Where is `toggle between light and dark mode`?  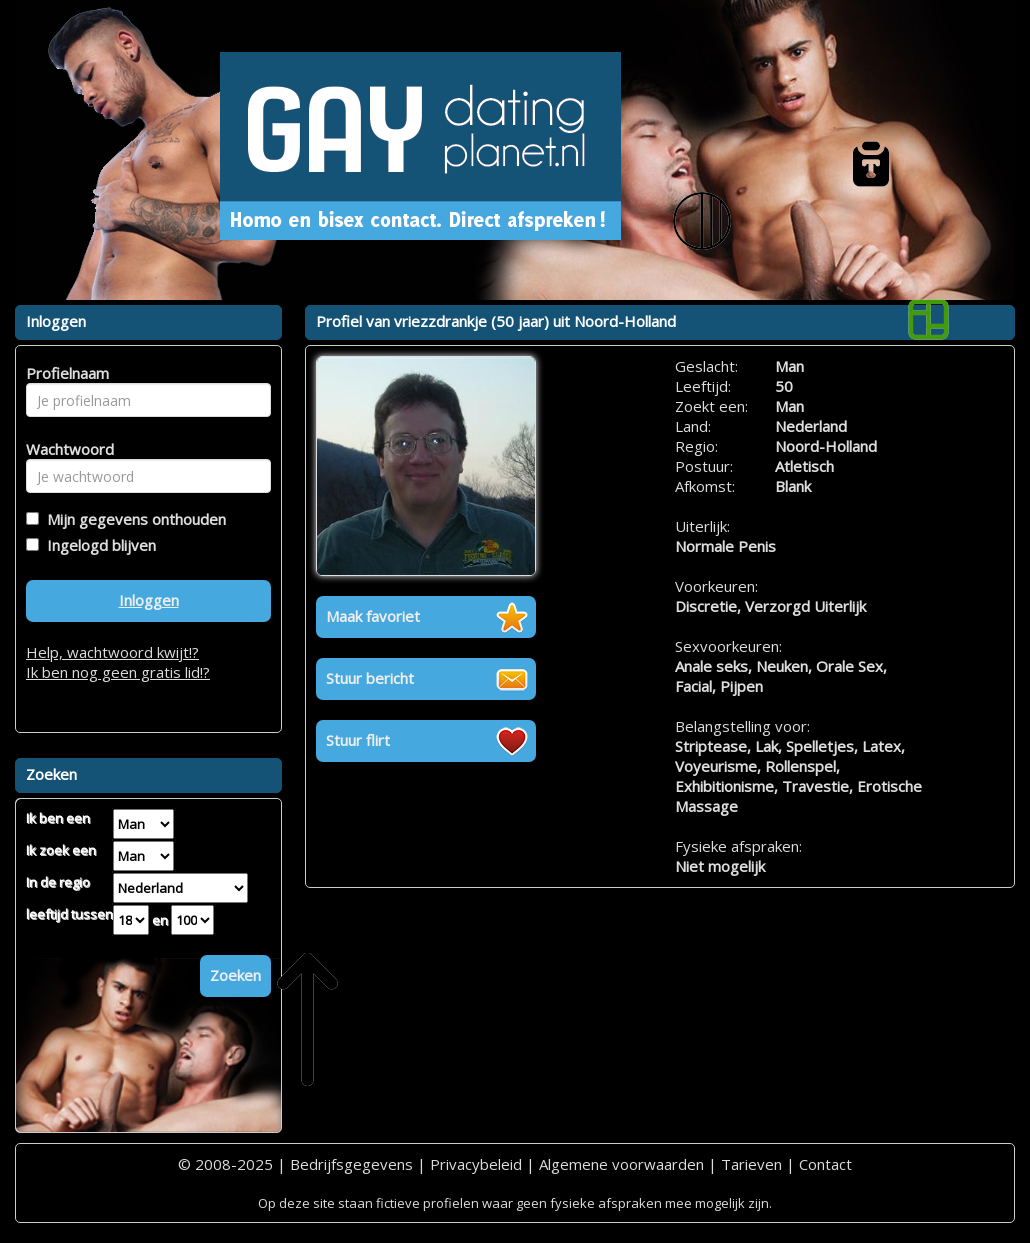
toggle between light and dark mode is located at coordinates (702, 221).